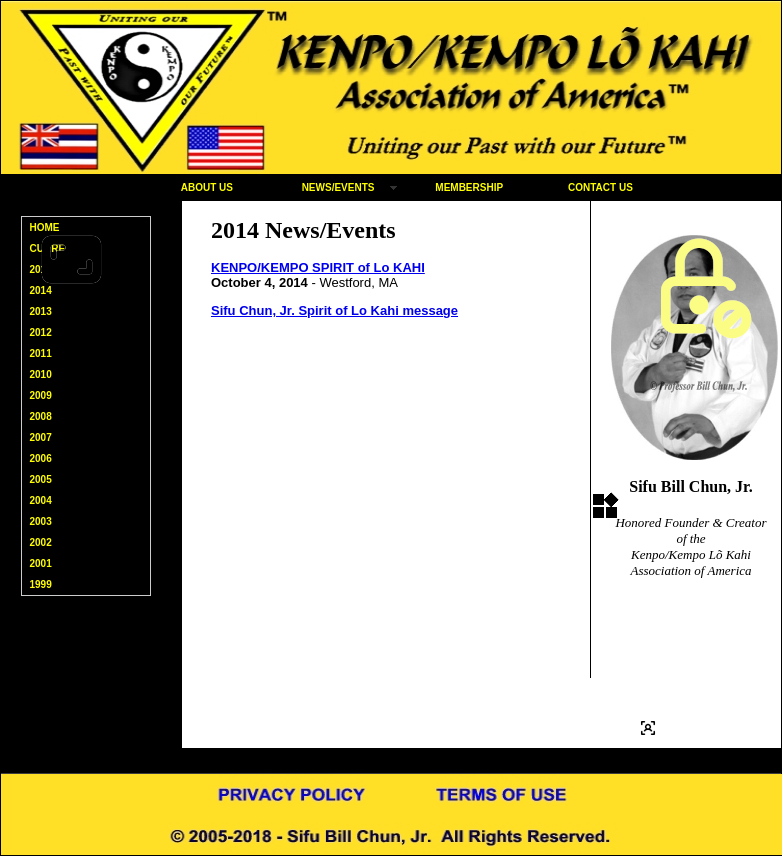  What do you see at coordinates (648, 728) in the screenshot?
I see `focus on current user profile` at bounding box center [648, 728].